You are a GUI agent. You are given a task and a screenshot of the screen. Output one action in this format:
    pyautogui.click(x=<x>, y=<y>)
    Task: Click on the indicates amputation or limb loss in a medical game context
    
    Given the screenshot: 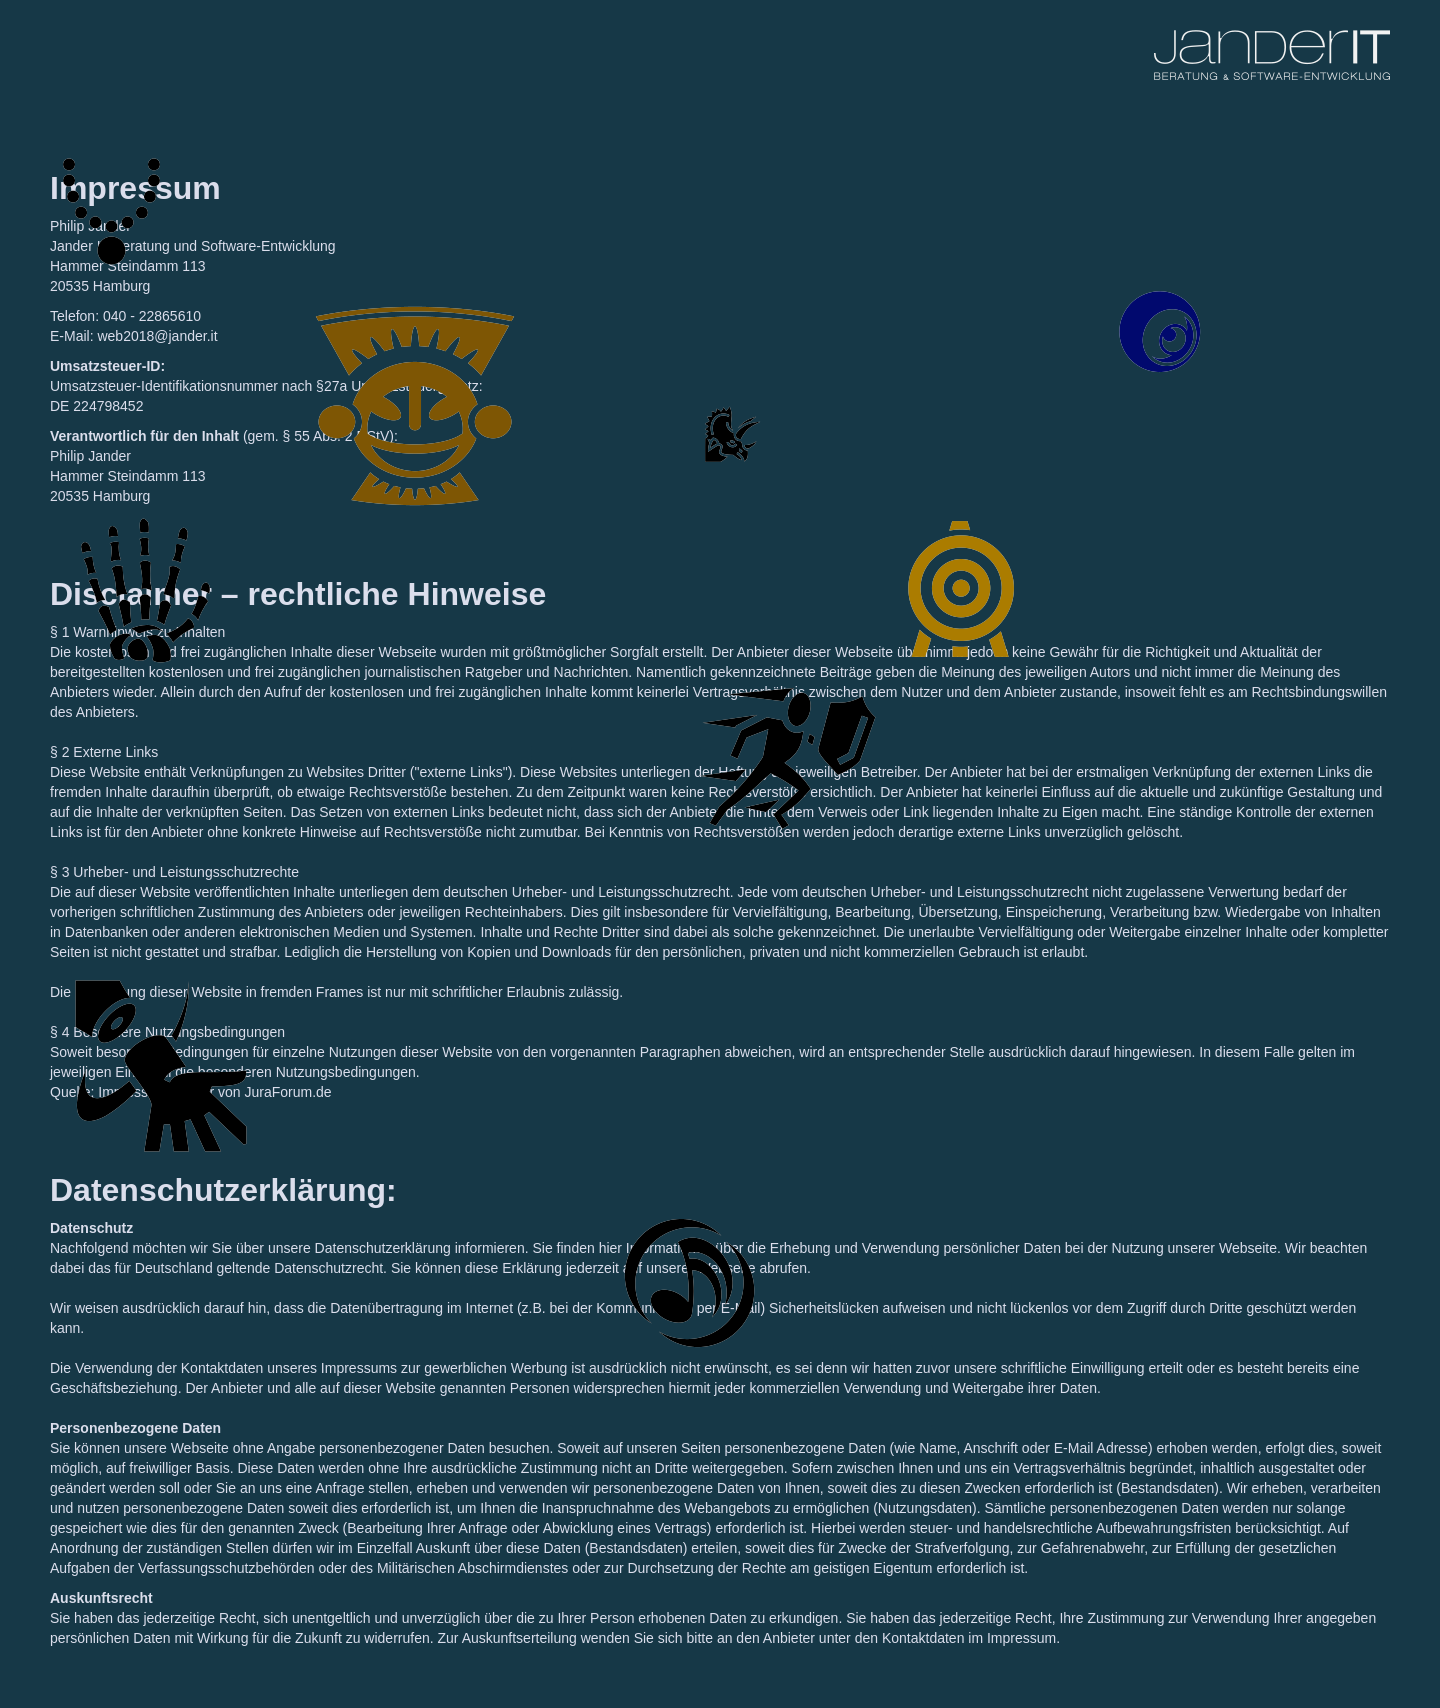 What is the action you would take?
    pyautogui.click(x=161, y=1066)
    